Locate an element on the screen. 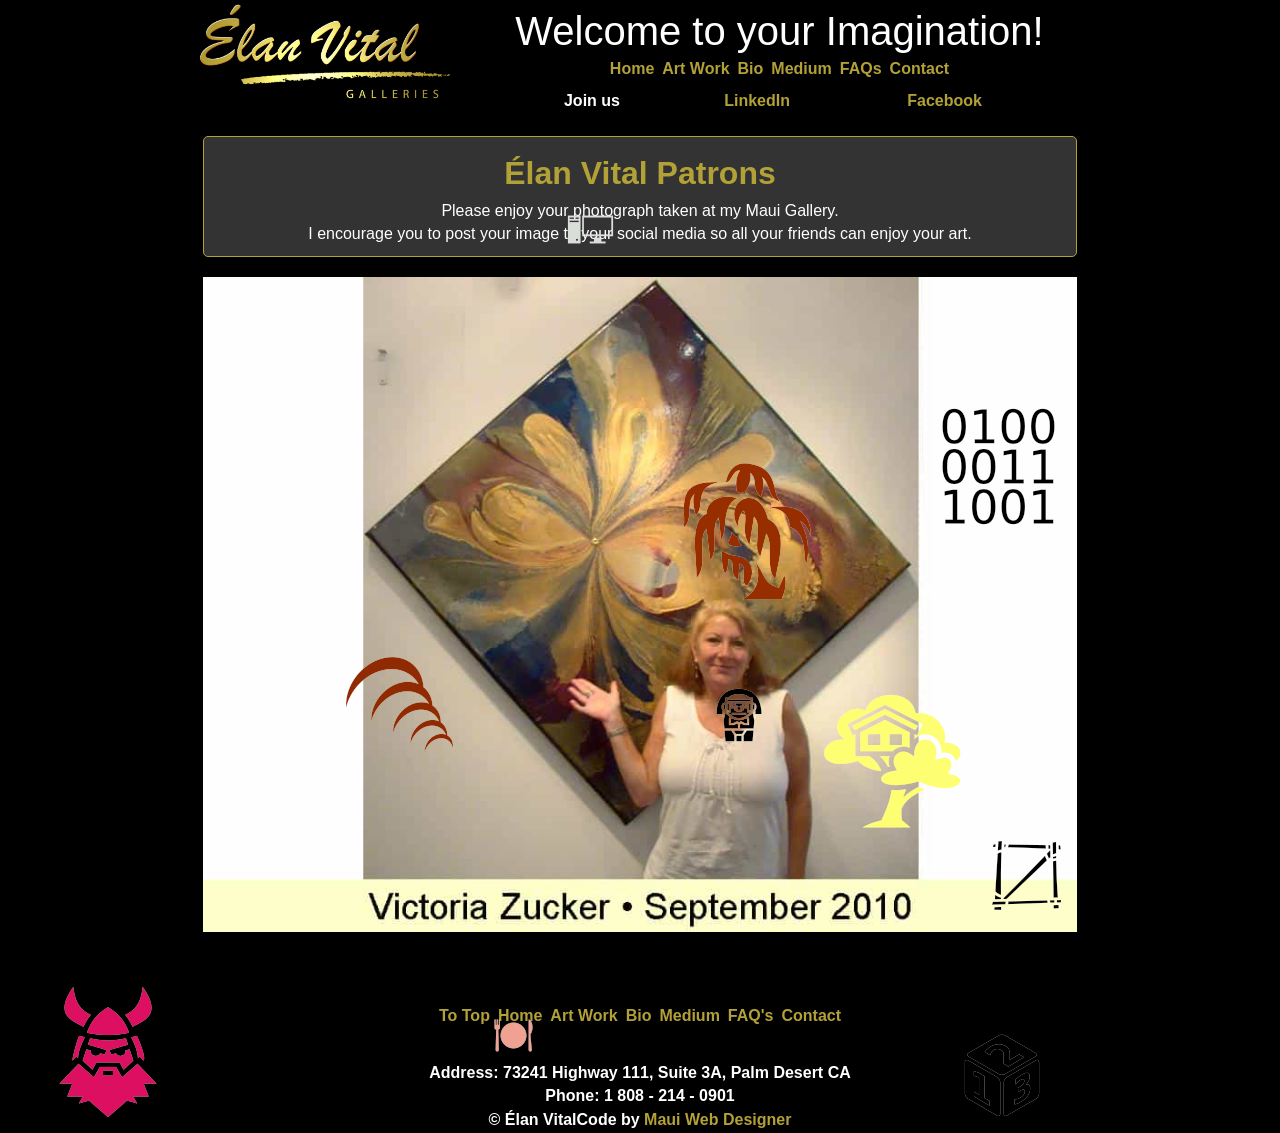 Image resolution: width=1280 pixels, height=1133 pixels. access computing or data processing features is located at coordinates (998, 466).